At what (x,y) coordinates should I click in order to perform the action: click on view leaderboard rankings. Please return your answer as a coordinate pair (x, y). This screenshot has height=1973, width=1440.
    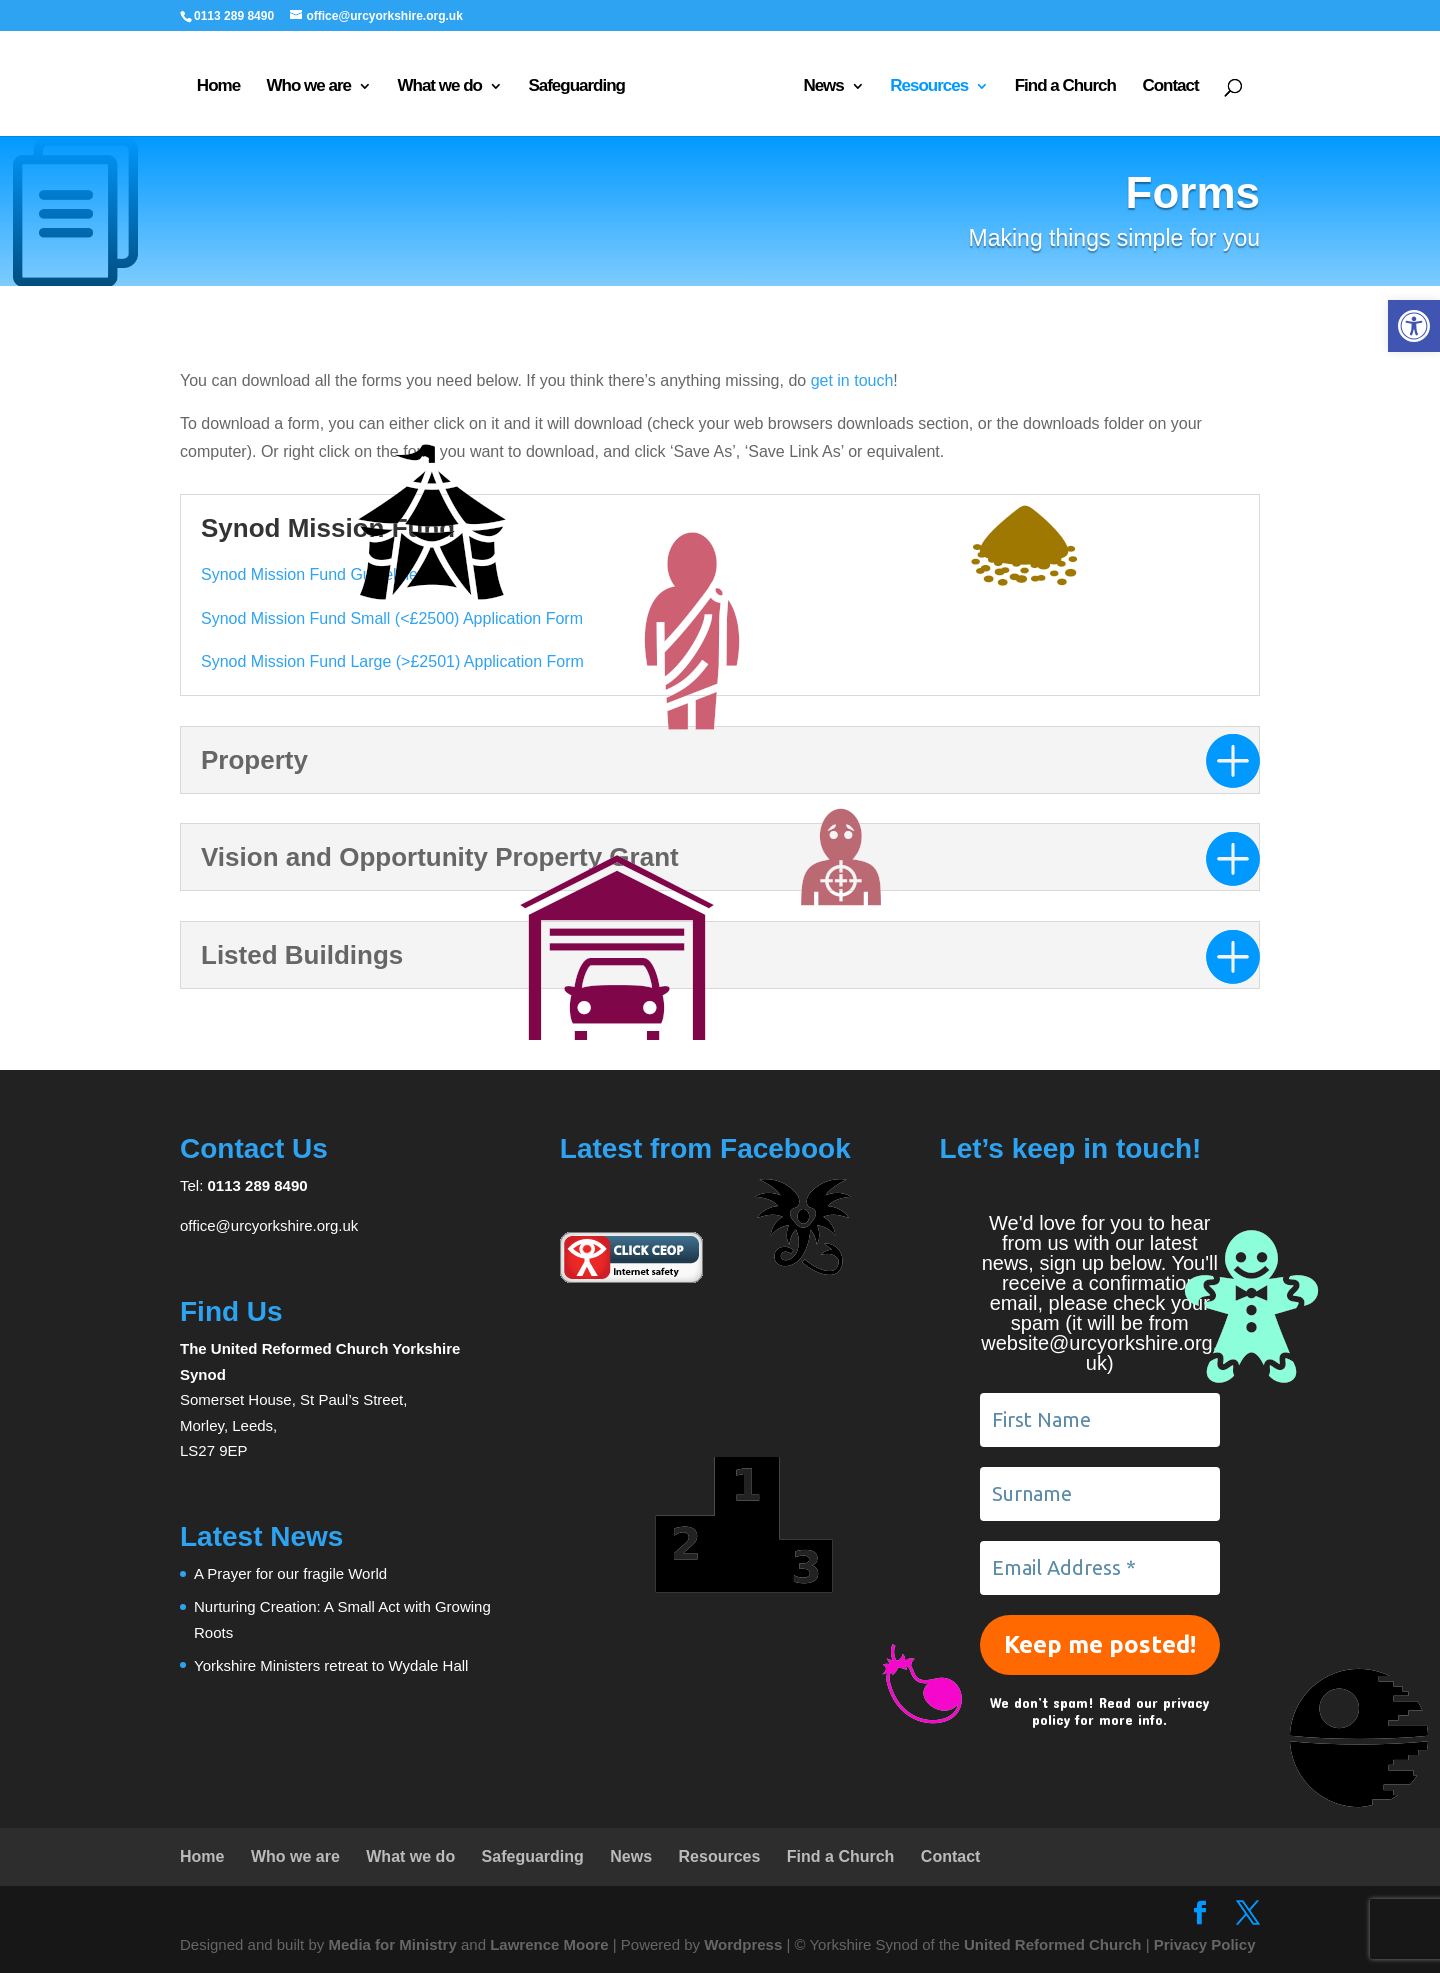
    Looking at the image, I should click on (744, 1504).